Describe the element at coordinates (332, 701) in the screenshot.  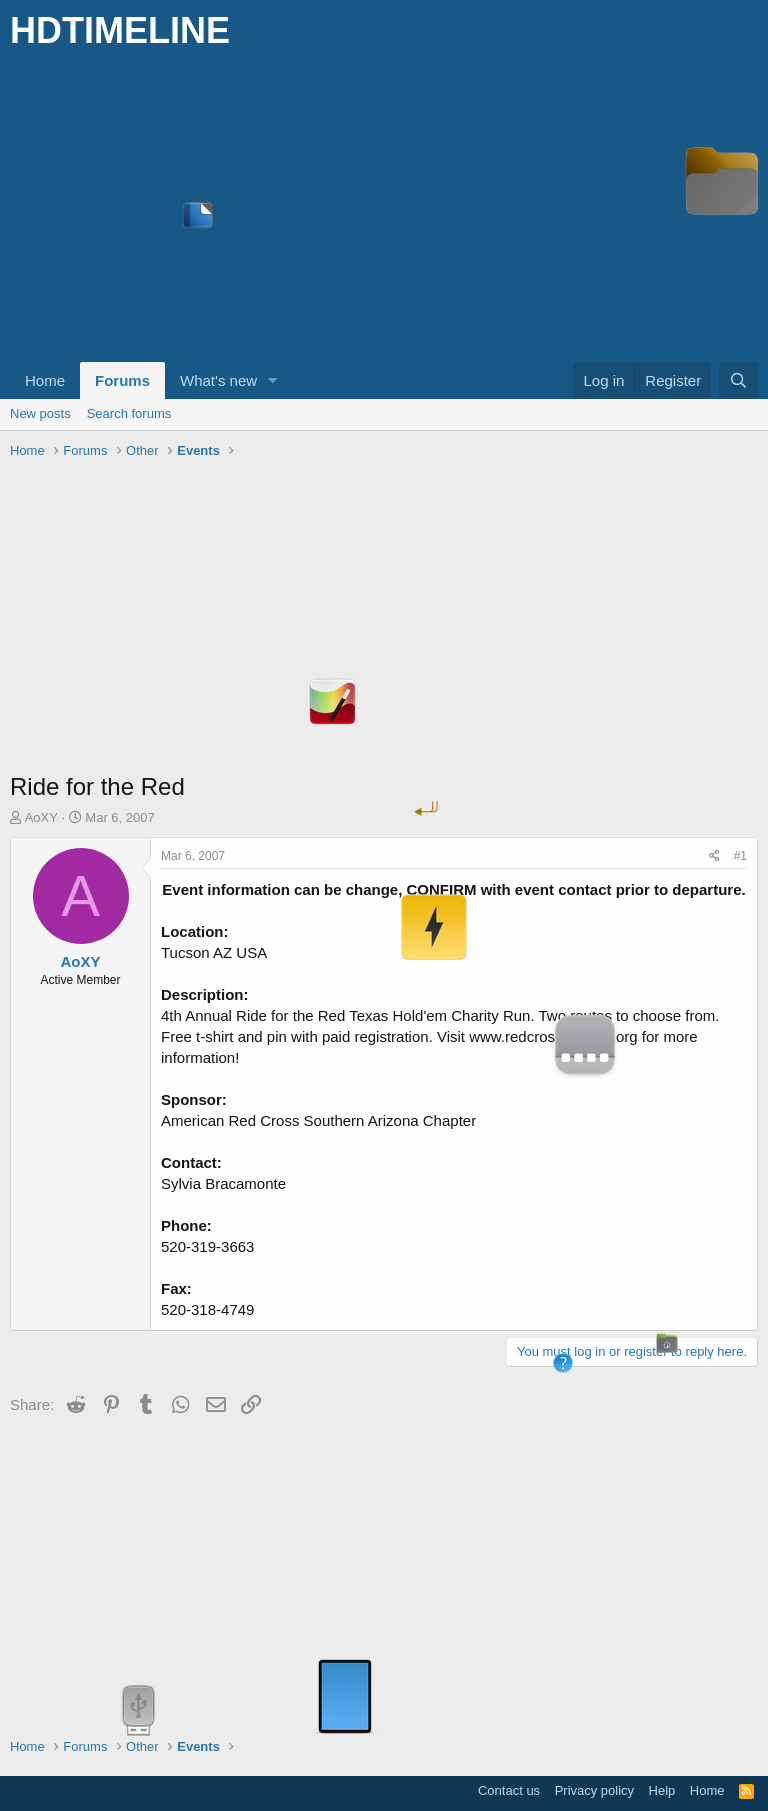
I see `launch winetricks application` at that location.